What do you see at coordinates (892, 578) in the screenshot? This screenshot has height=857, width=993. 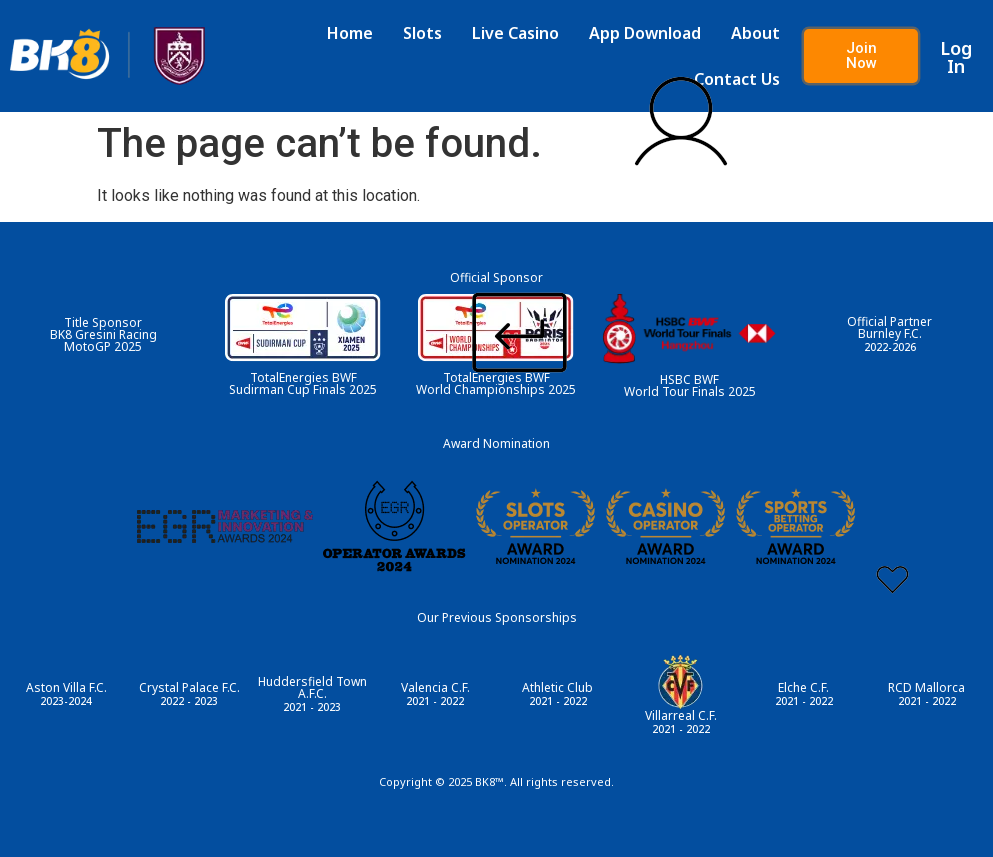 I see `add to favorites` at bounding box center [892, 578].